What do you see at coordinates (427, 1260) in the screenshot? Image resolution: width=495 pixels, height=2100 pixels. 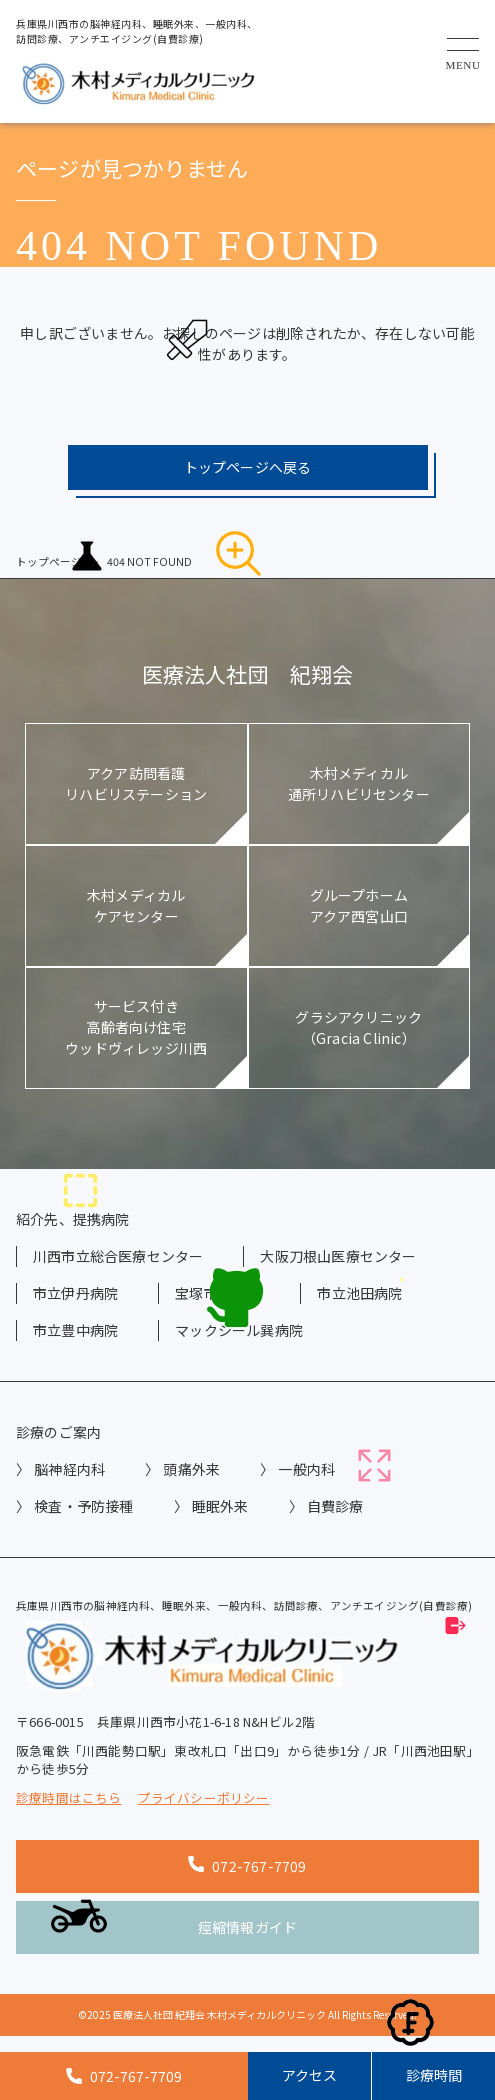 I see `indicates no cellular signal available` at bounding box center [427, 1260].